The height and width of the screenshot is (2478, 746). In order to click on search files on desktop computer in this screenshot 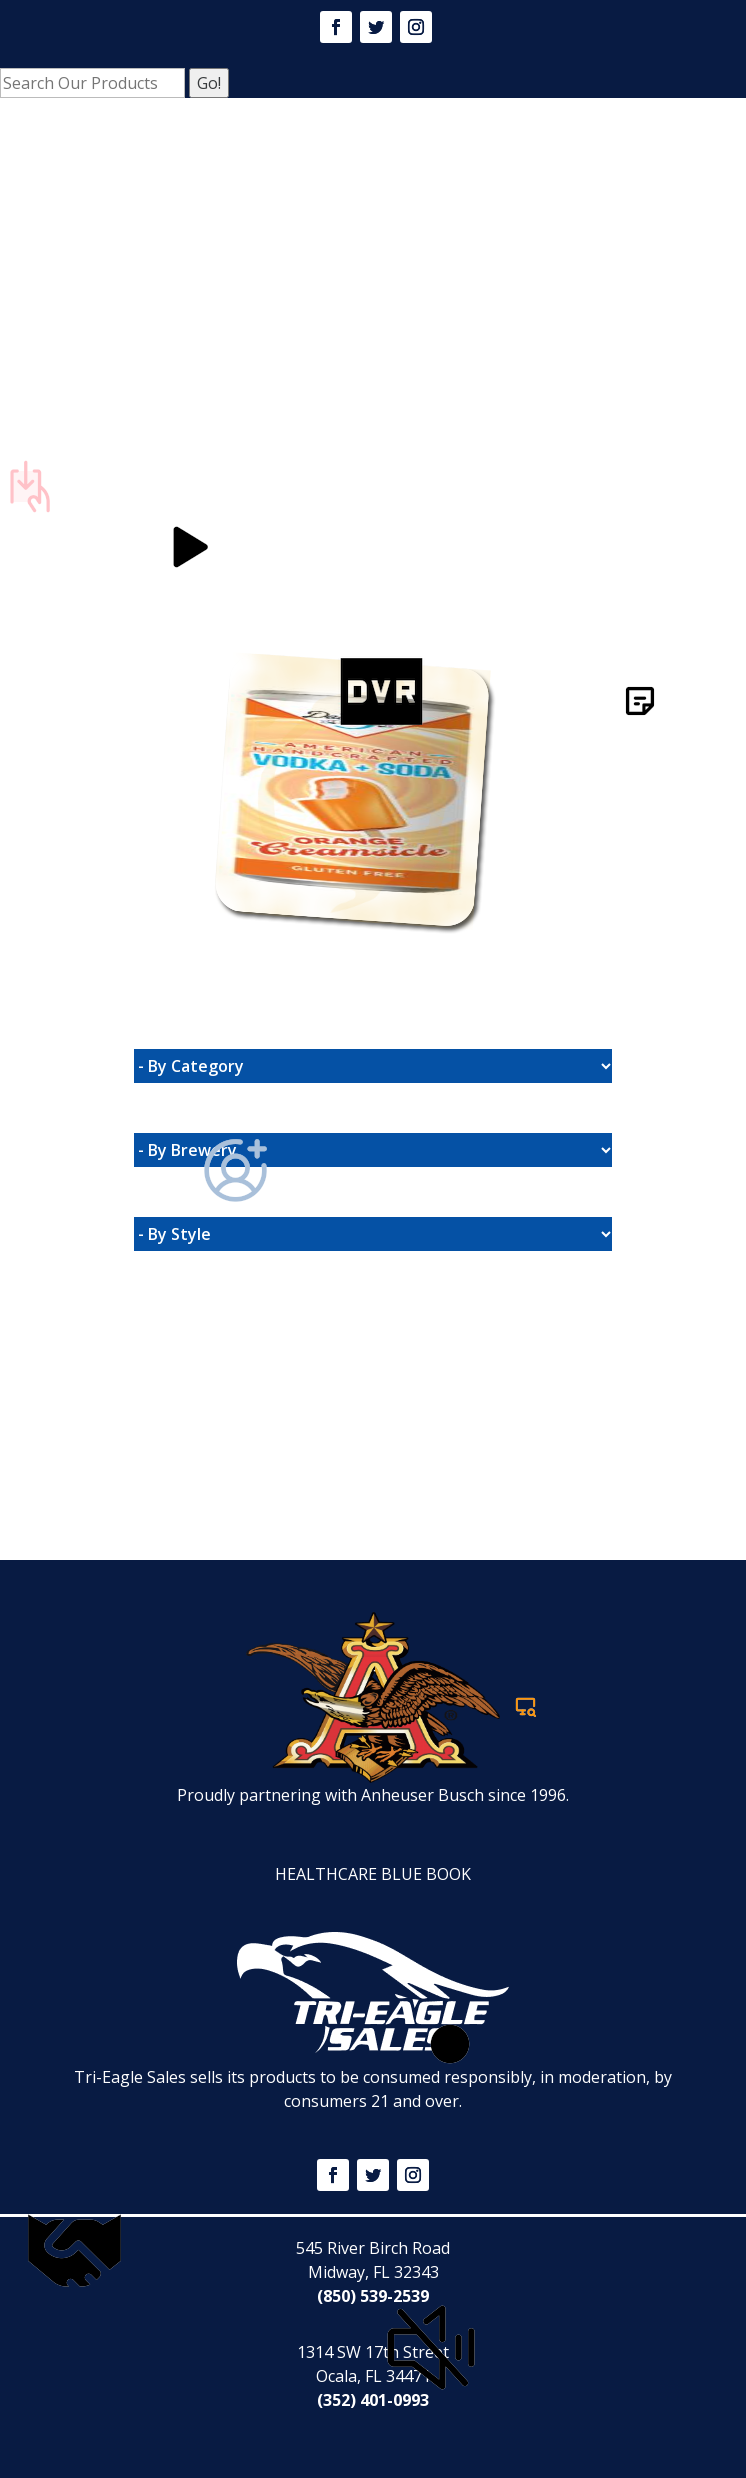, I will do `click(525, 1706)`.